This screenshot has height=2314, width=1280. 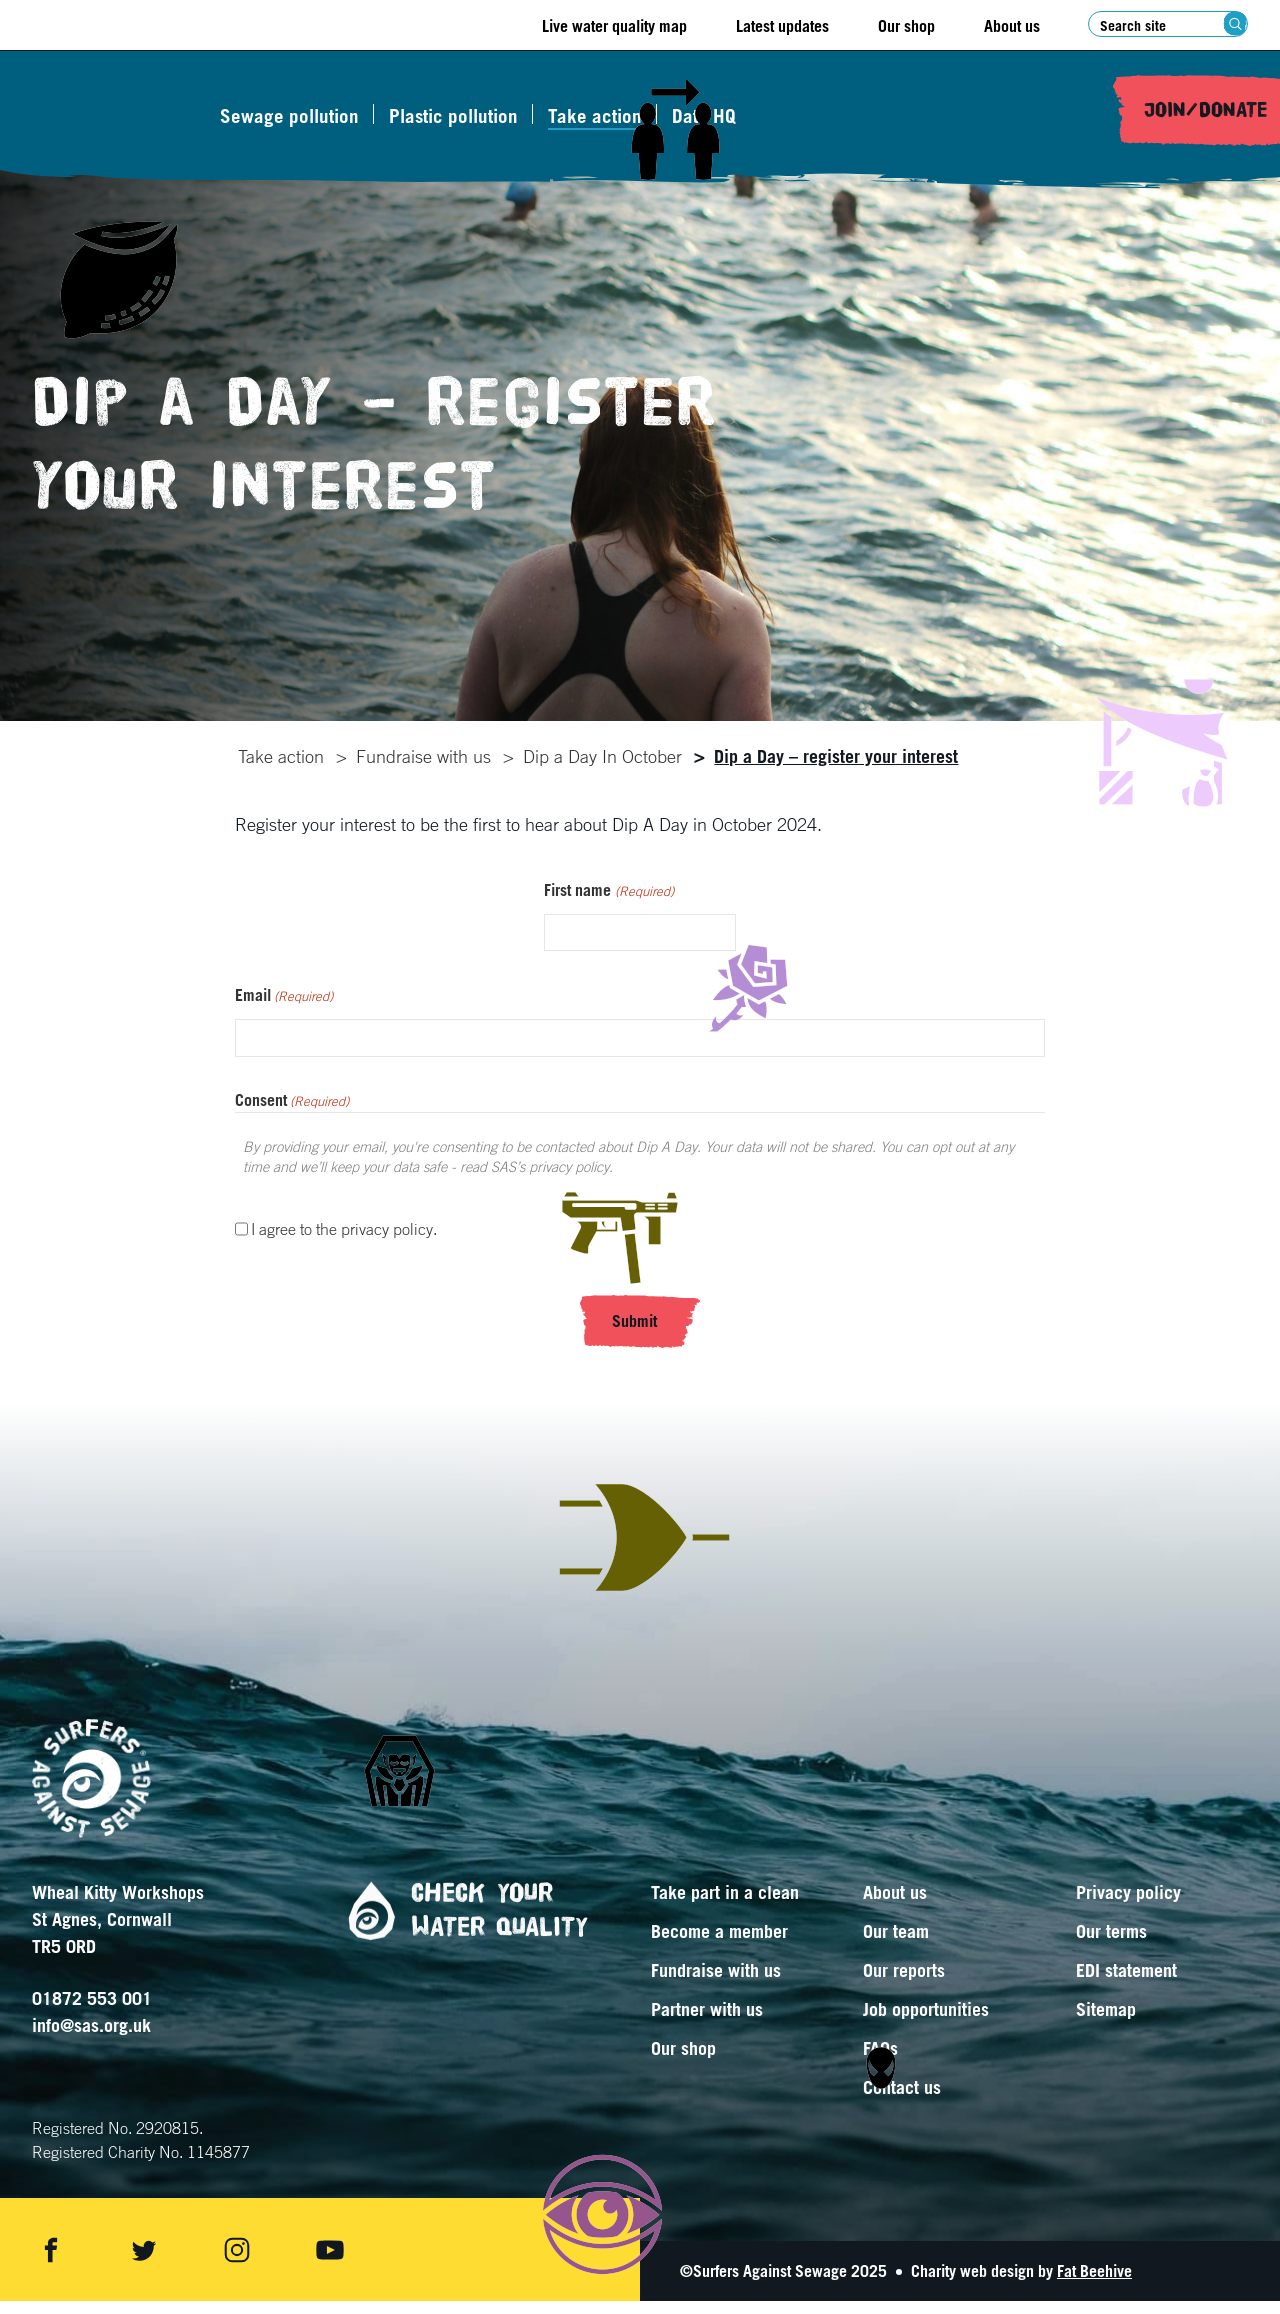 What do you see at coordinates (620, 1238) in the screenshot?
I see `select submachine gun weapon in game inventory` at bounding box center [620, 1238].